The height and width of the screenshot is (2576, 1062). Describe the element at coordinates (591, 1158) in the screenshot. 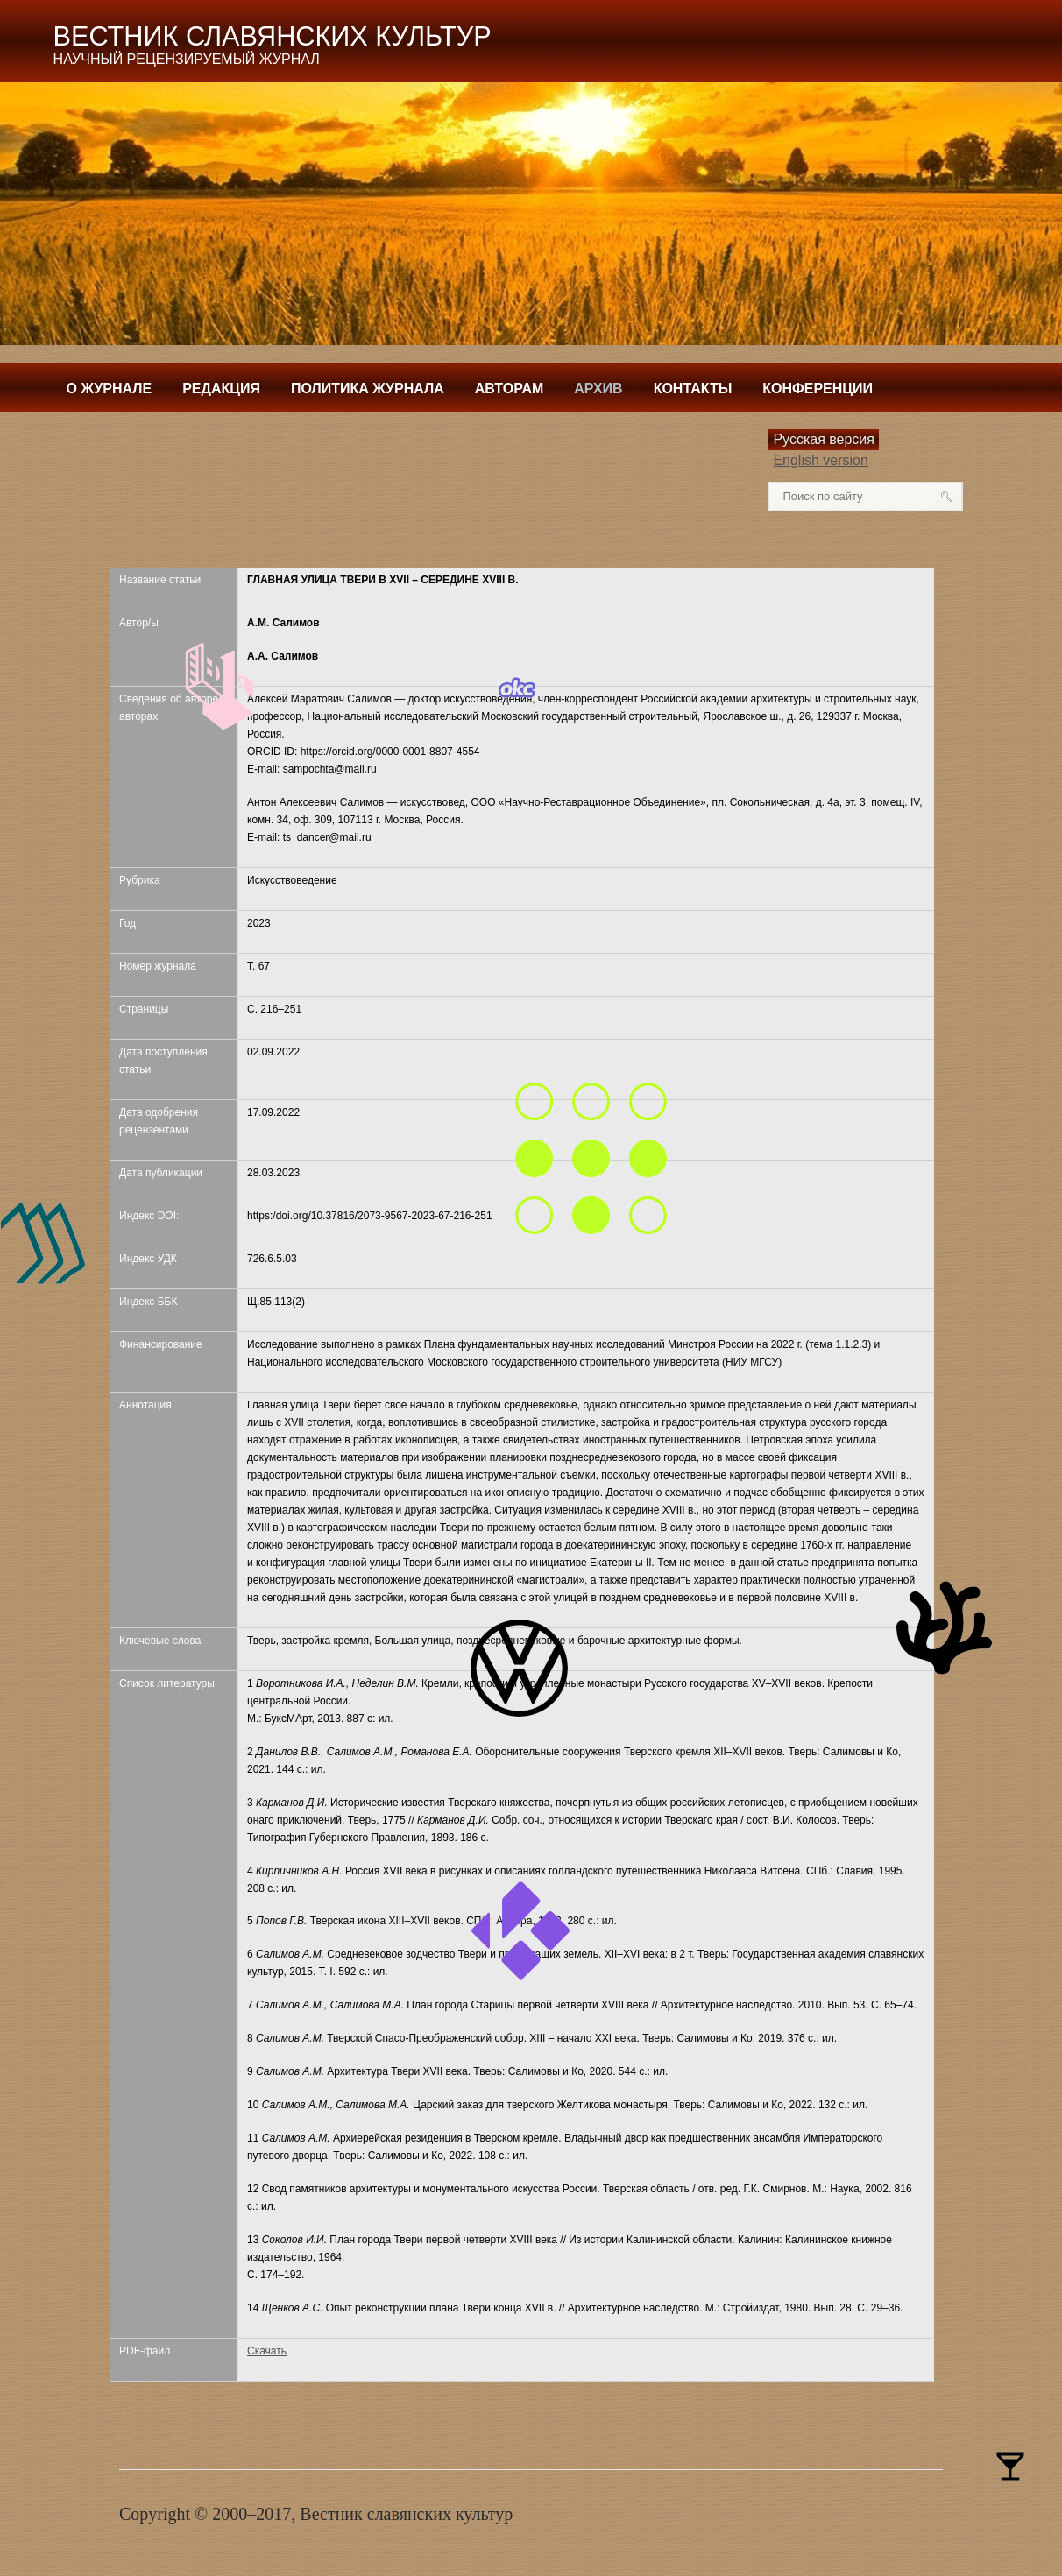

I see `open tailscale vpn settings` at that location.